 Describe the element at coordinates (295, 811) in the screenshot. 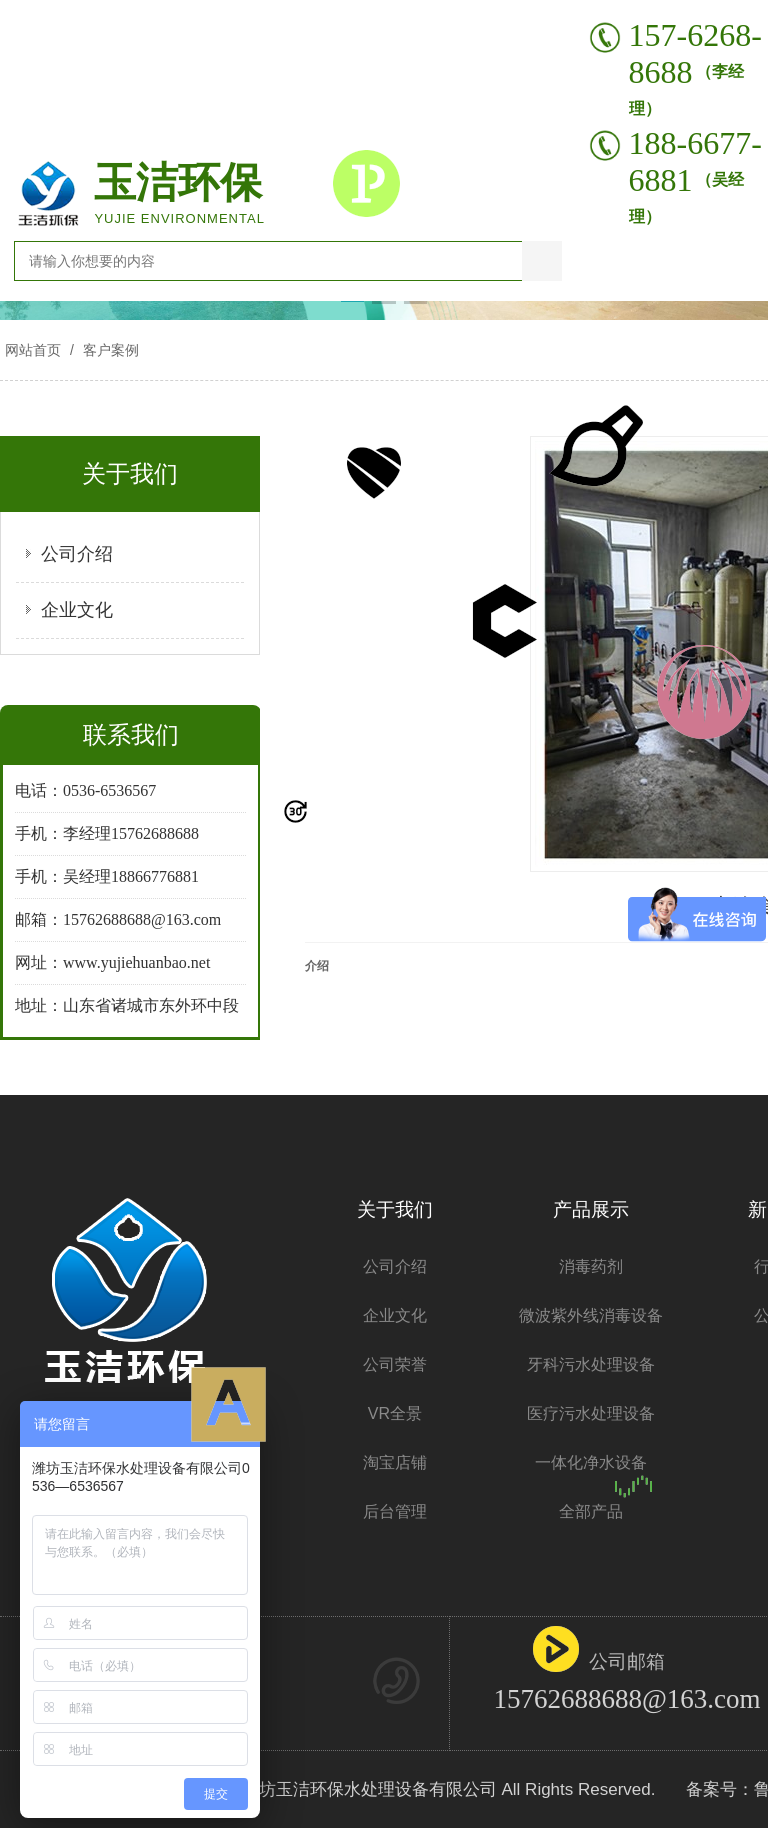

I see `skip forward 30 seconds` at that location.